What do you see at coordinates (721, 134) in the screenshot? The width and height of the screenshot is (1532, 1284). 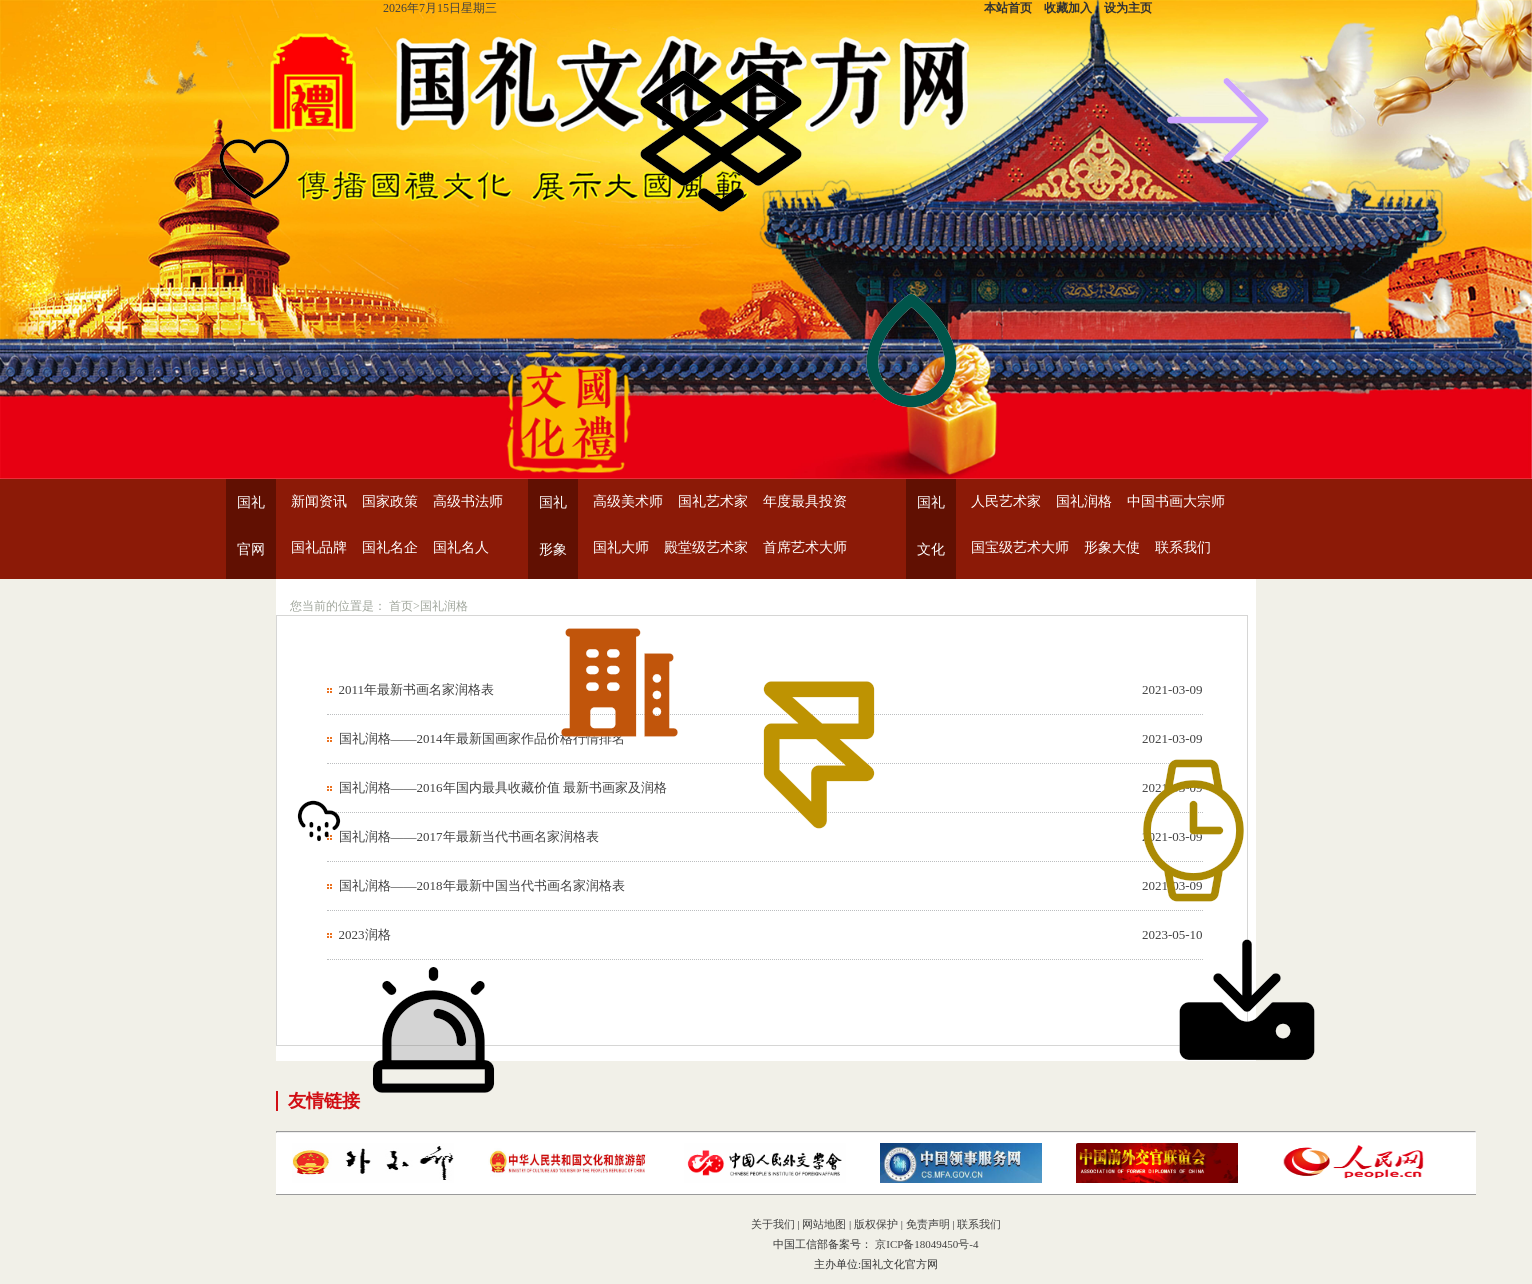 I see `open dropbox cloud storage` at bounding box center [721, 134].